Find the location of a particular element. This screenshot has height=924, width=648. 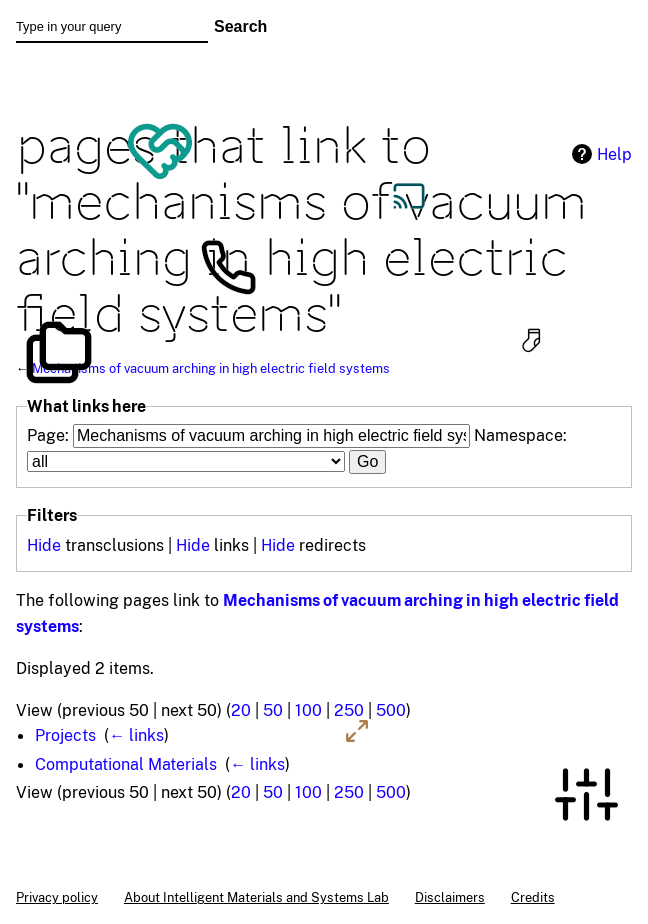

browse clothing or apparel items is located at coordinates (532, 340).